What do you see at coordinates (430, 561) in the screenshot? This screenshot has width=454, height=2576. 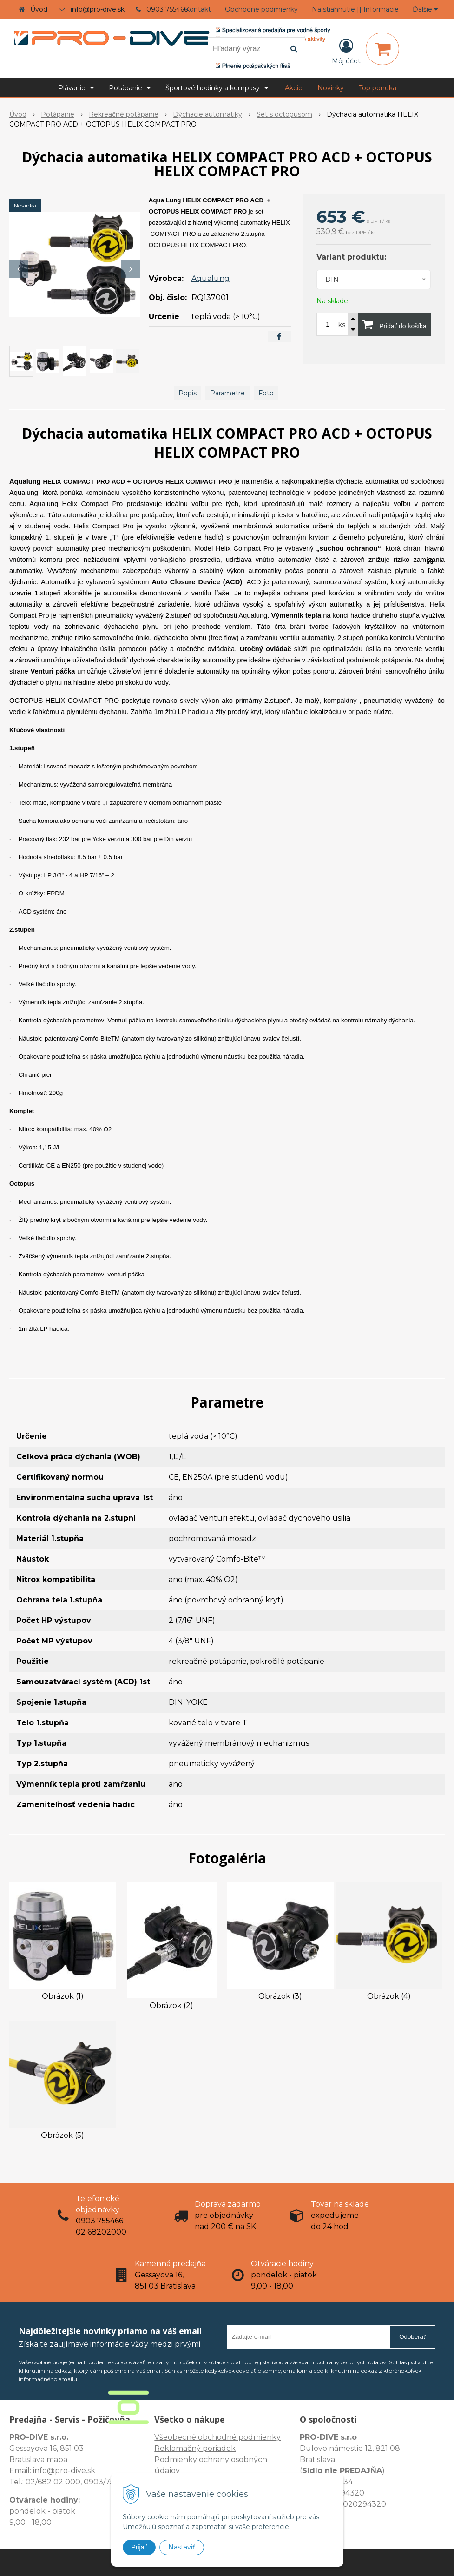 I see `indicates 59 items, notifications, or count` at bounding box center [430, 561].